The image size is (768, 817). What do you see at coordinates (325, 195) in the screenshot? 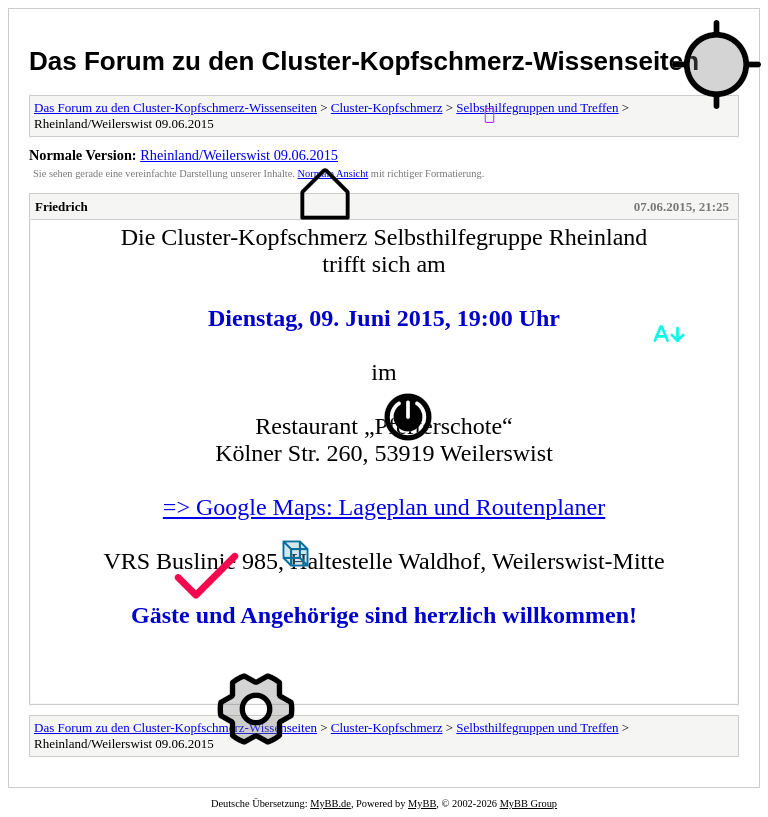
I see `navigate to home screen` at bounding box center [325, 195].